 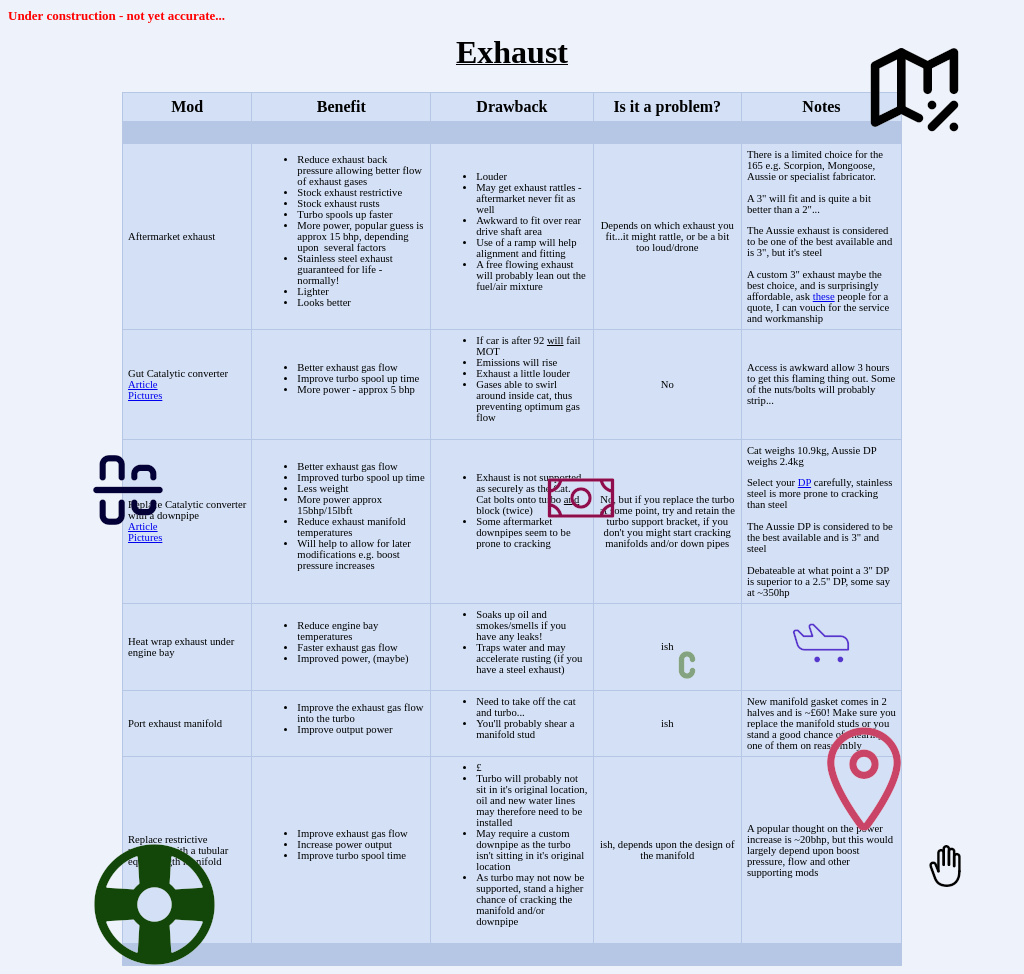 What do you see at coordinates (687, 665) in the screenshot?
I see `indicates a "C" grade or rating` at bounding box center [687, 665].